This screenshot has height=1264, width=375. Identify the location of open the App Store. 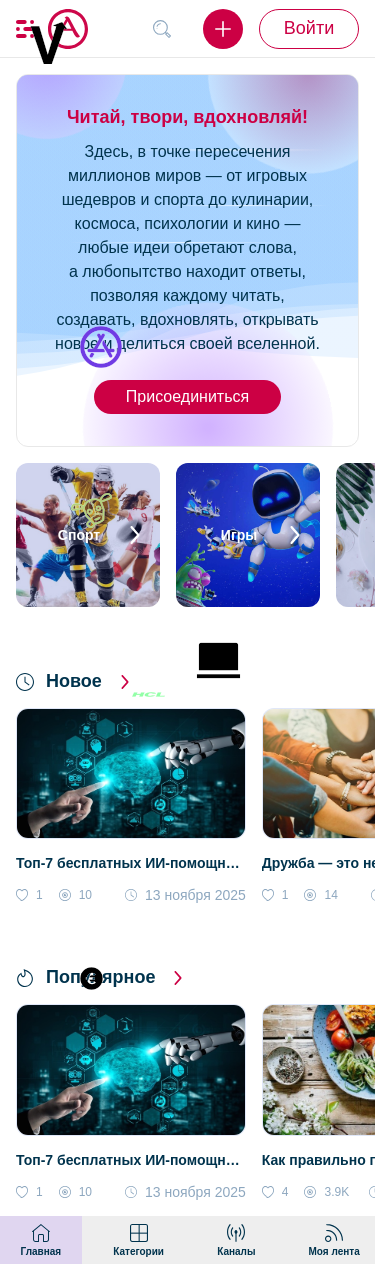
(101, 347).